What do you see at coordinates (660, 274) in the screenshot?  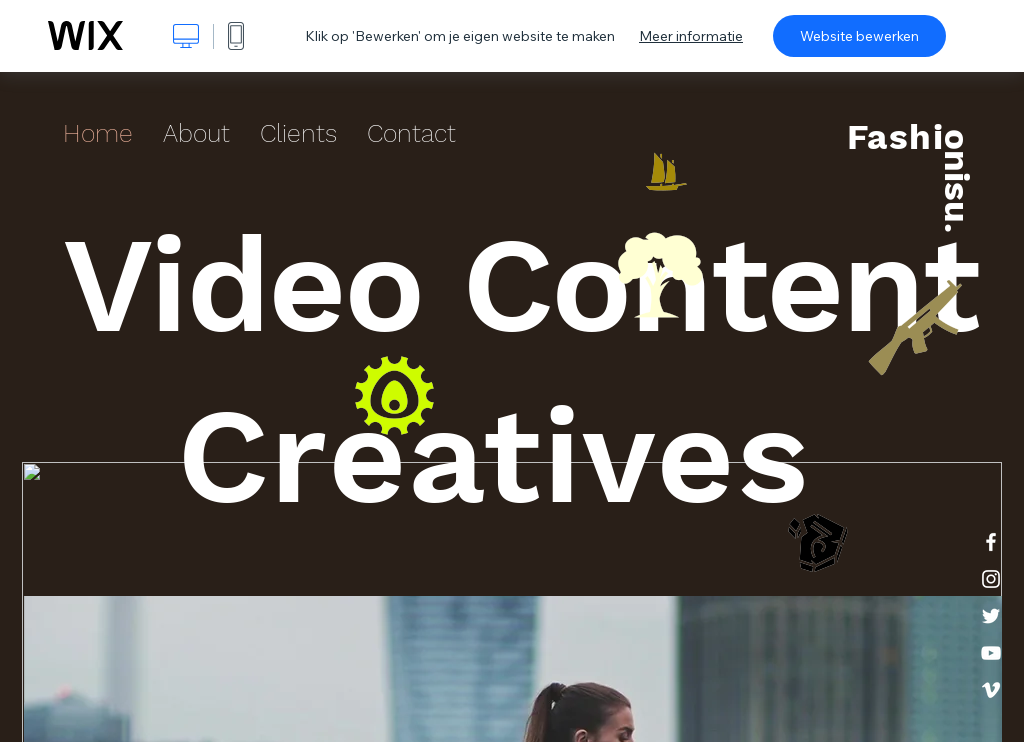 I see `select beech tree type in a nature or forestry game` at bounding box center [660, 274].